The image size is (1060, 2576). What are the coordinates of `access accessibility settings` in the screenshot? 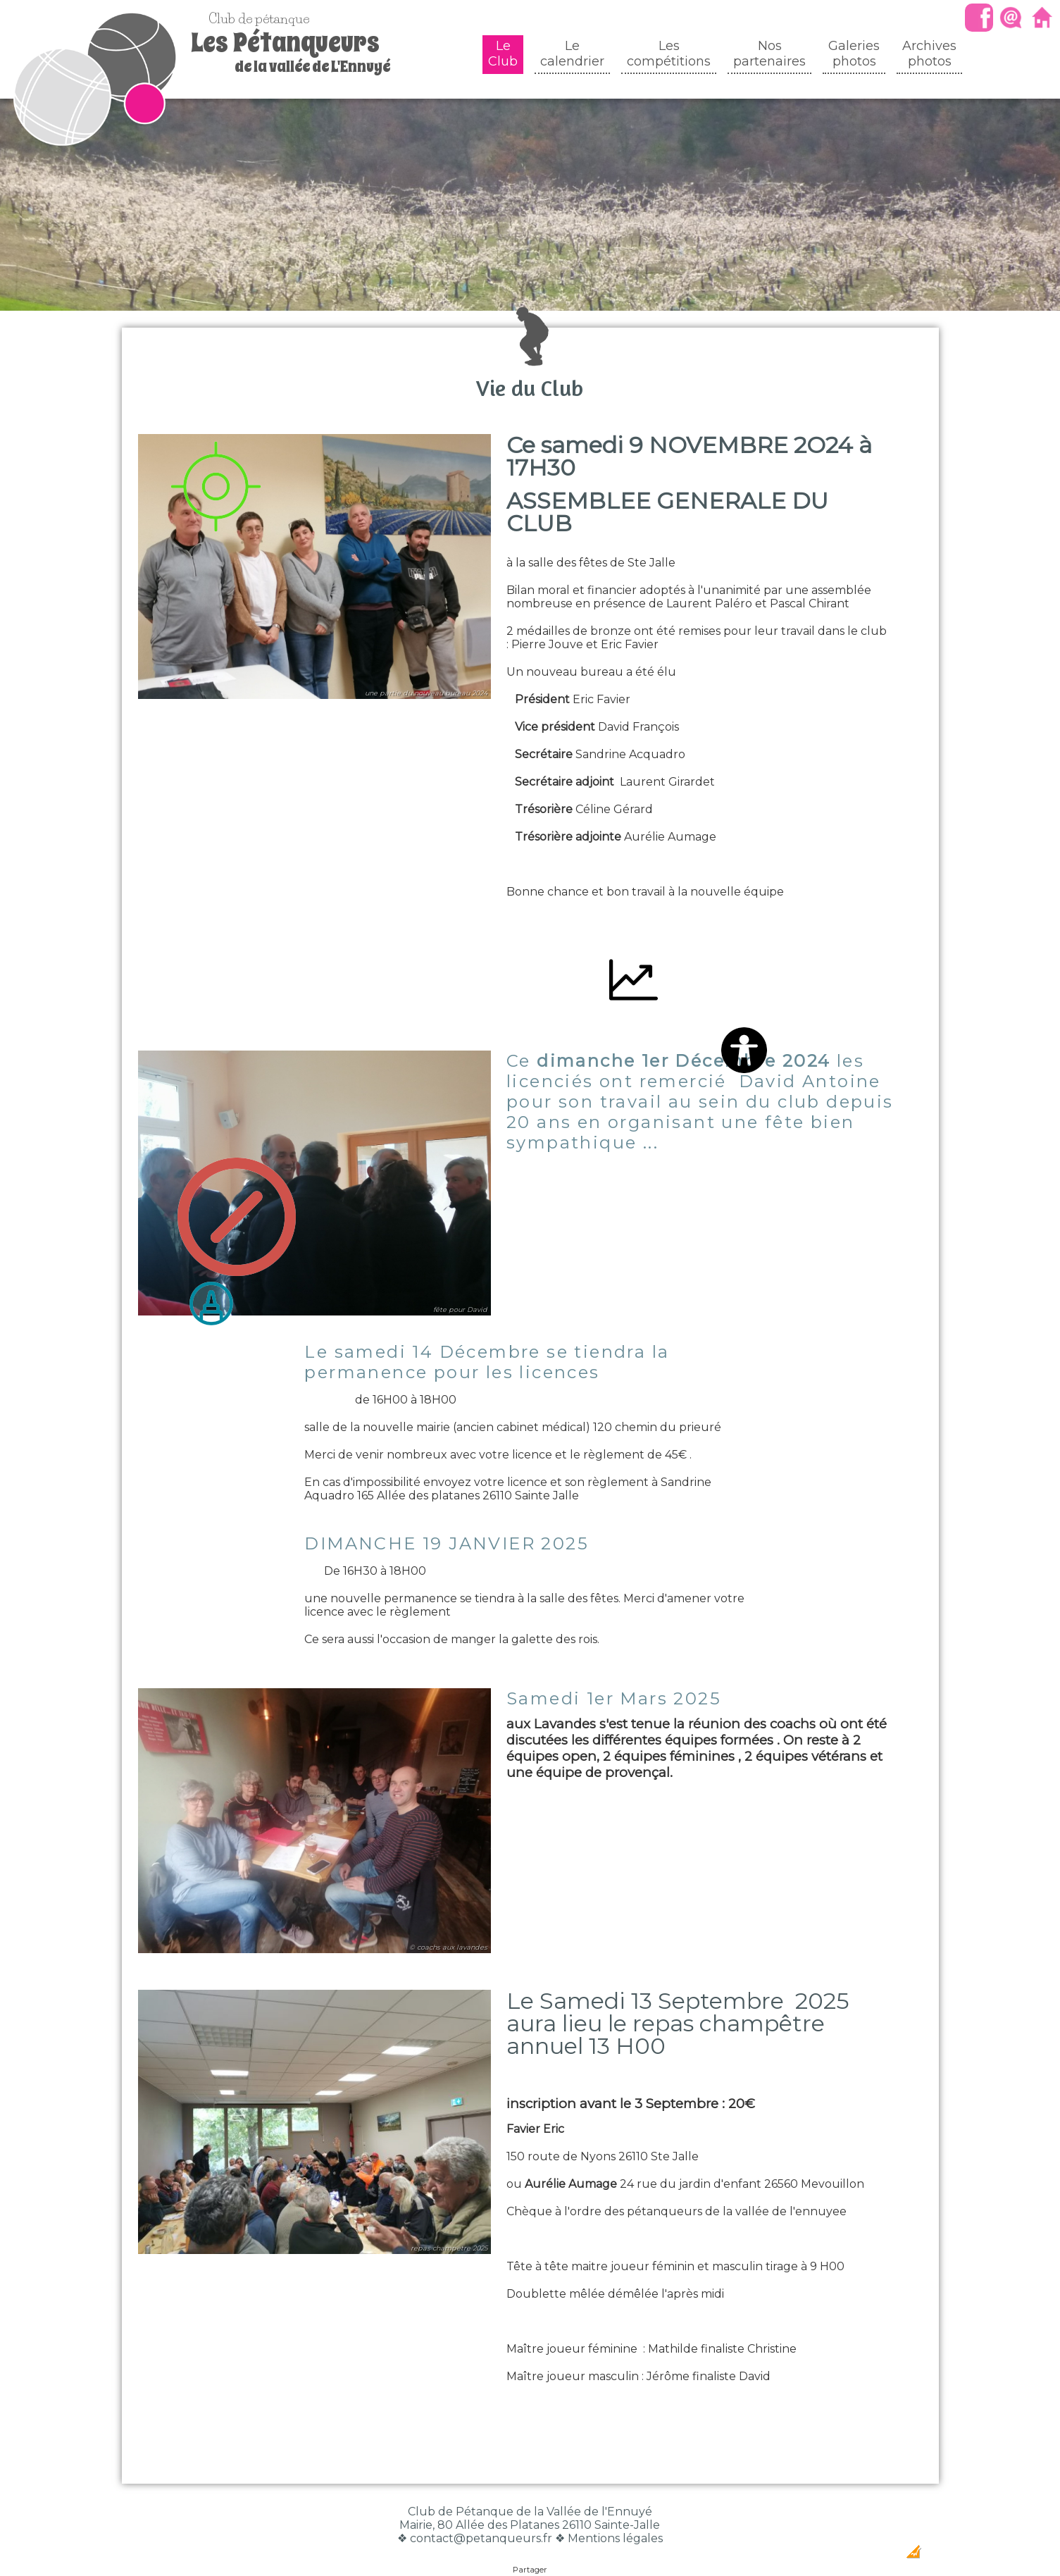 It's located at (744, 1050).